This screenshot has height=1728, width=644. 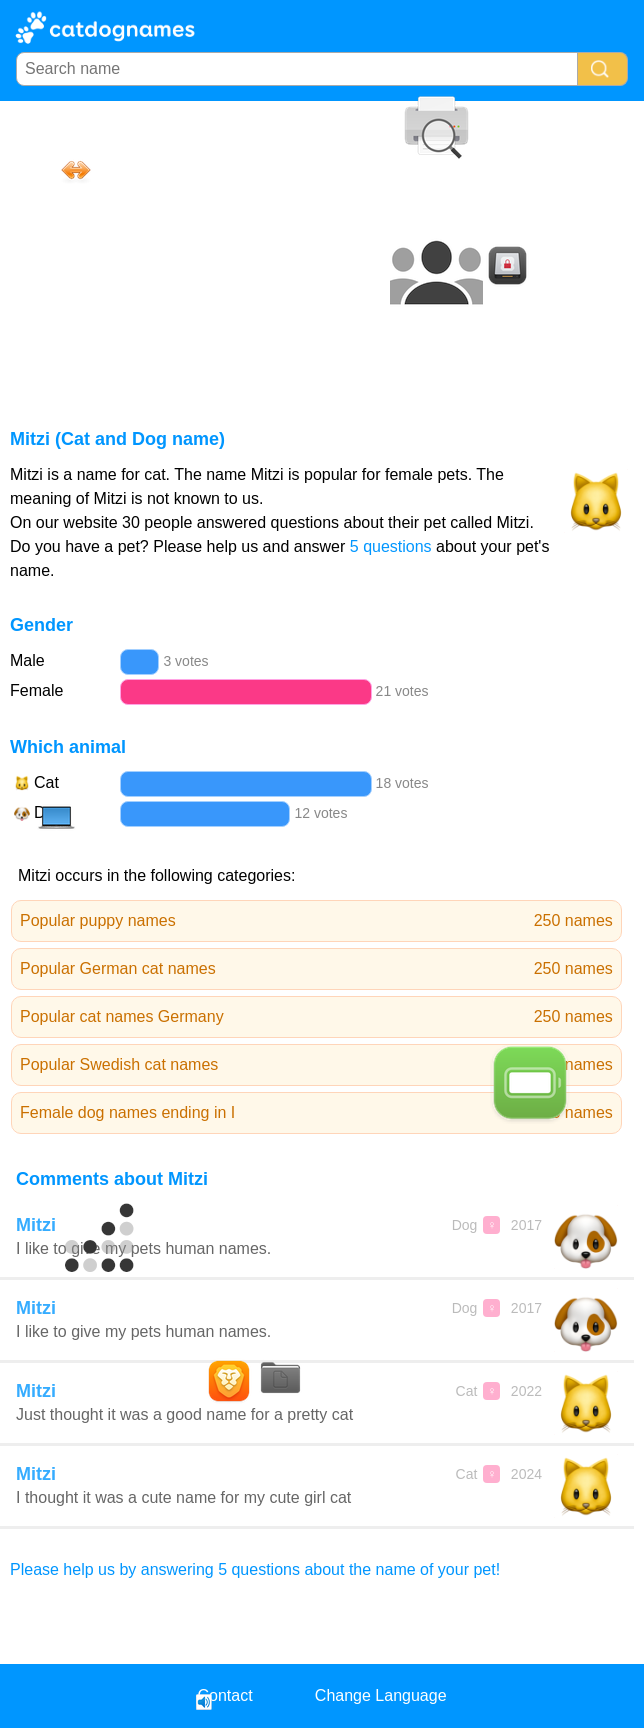 I want to click on access encryption and security settings, so click(x=507, y=265).